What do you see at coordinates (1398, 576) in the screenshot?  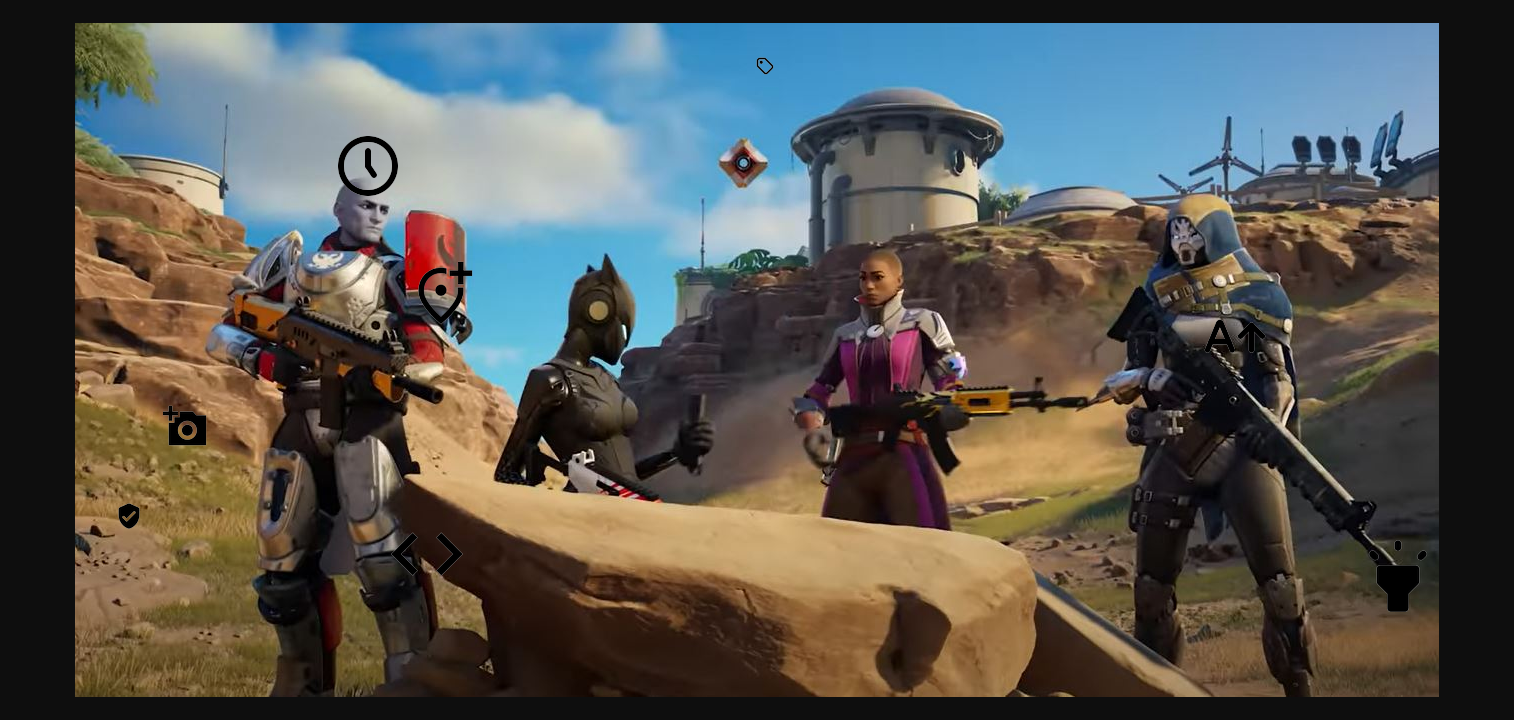 I see `highlight selected text` at bounding box center [1398, 576].